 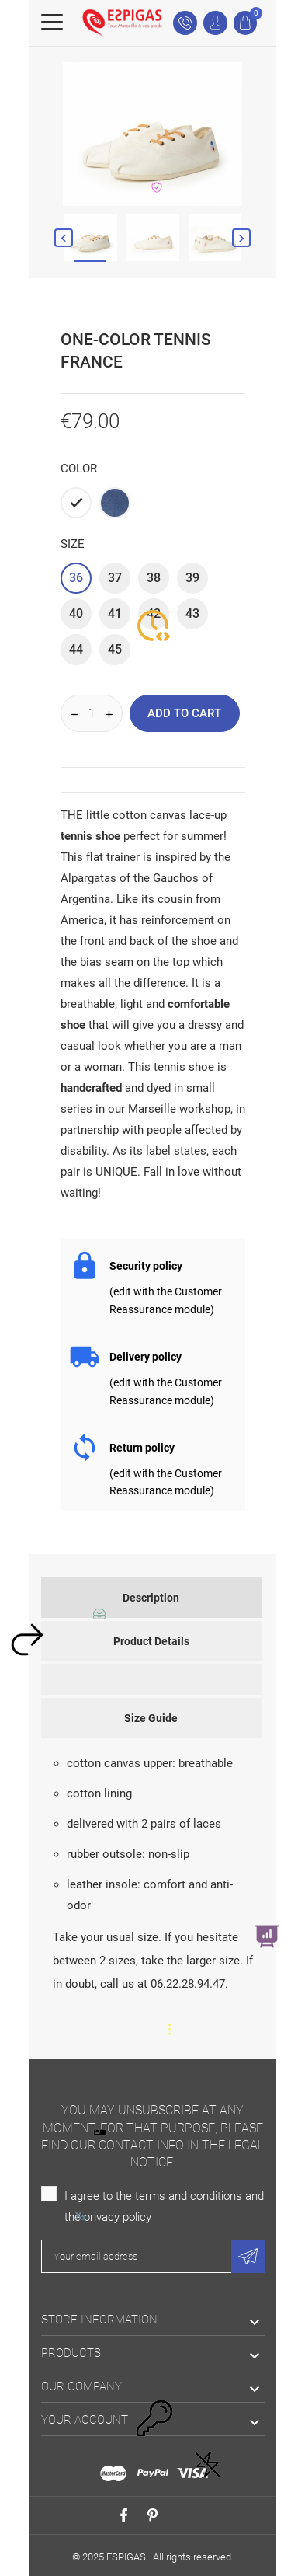 What do you see at coordinates (153, 626) in the screenshot?
I see `view or edit scheduled code execution` at bounding box center [153, 626].